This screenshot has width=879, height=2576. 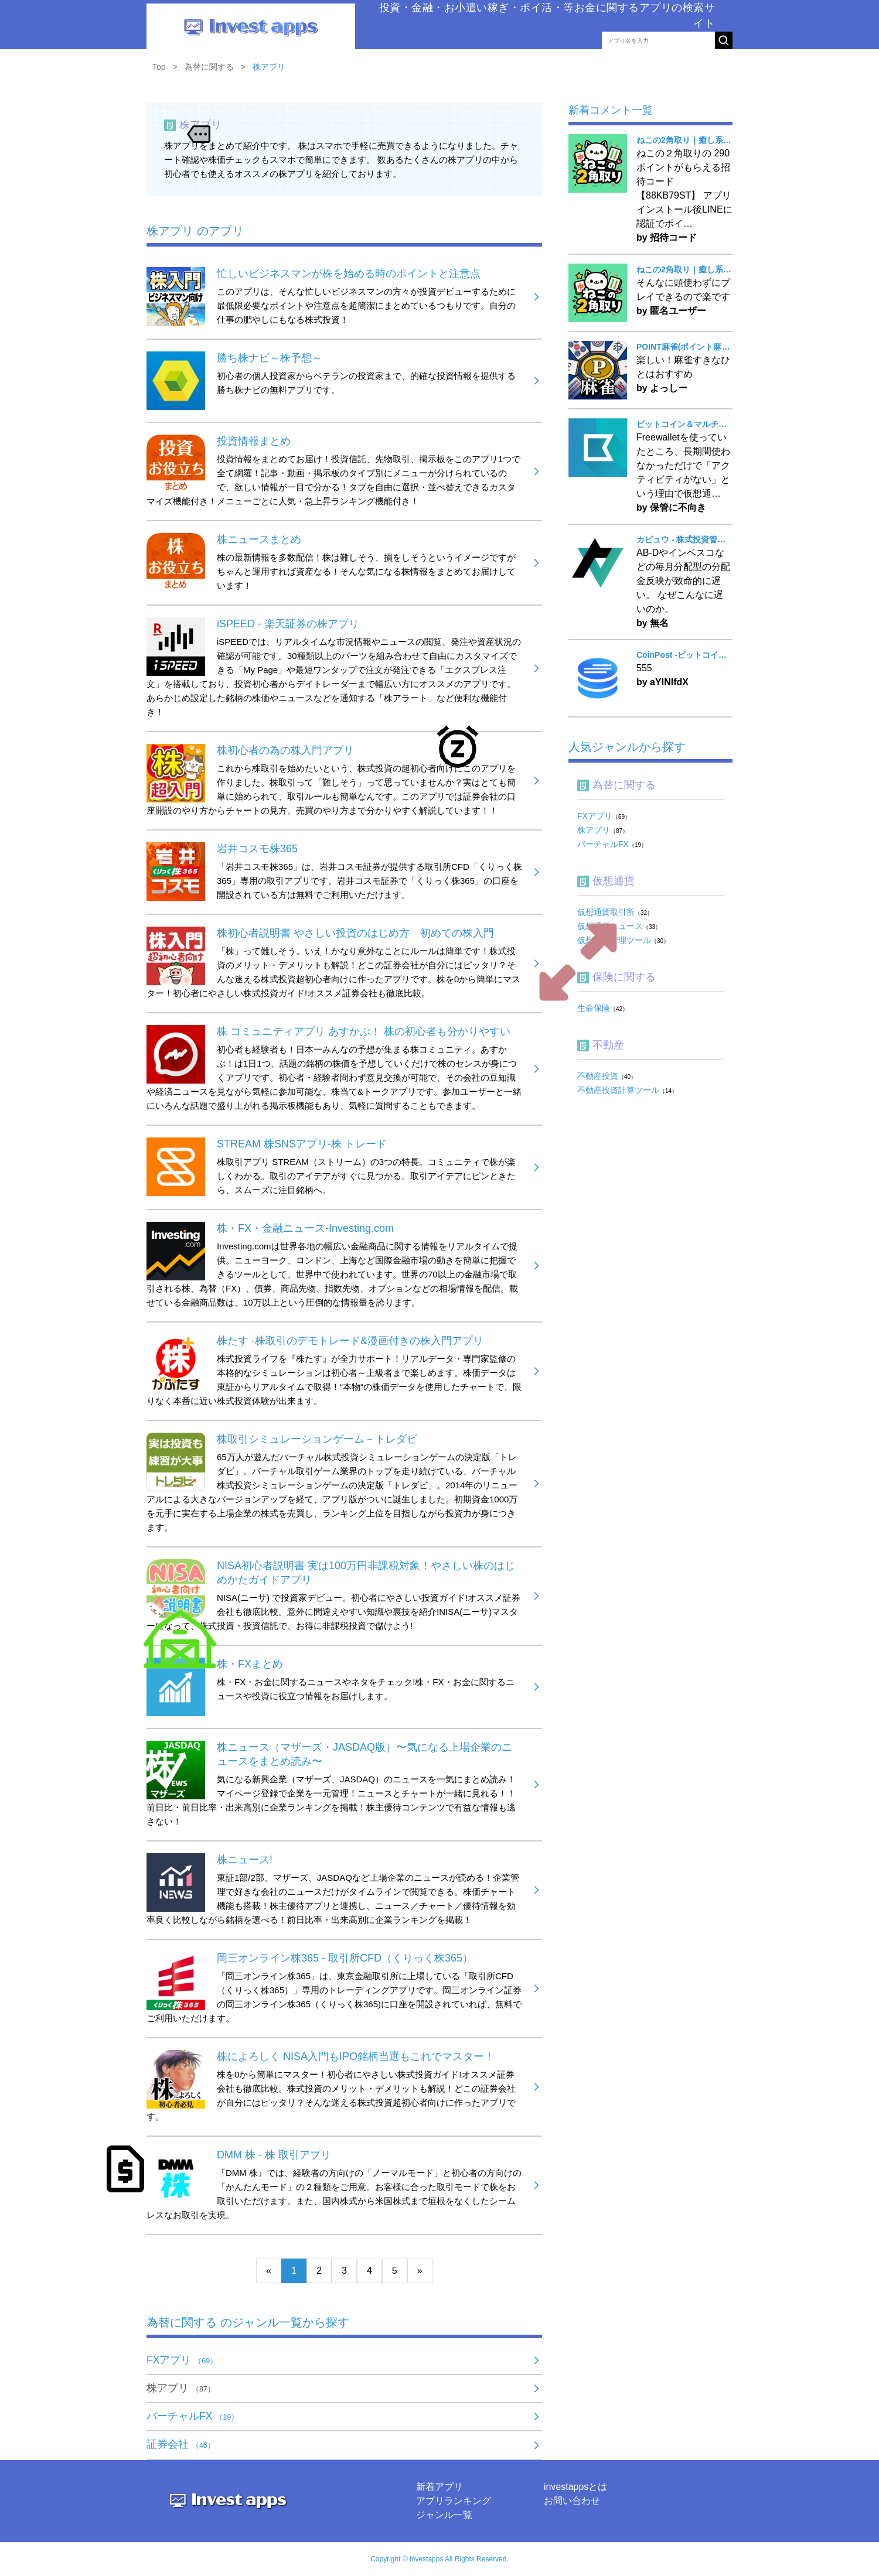 I want to click on view invoice or billing document, so click(x=125, y=2169).